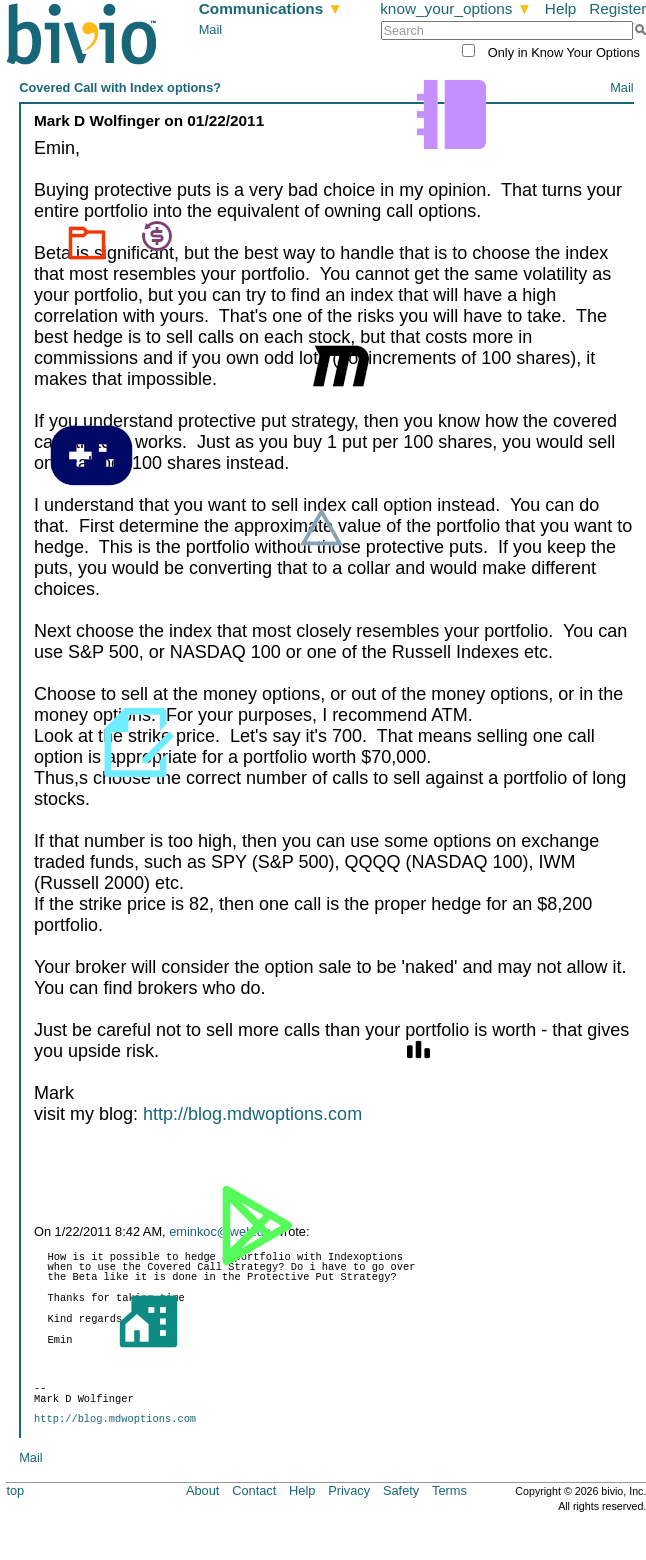  What do you see at coordinates (135, 742) in the screenshot?
I see `edit a document or file` at bounding box center [135, 742].